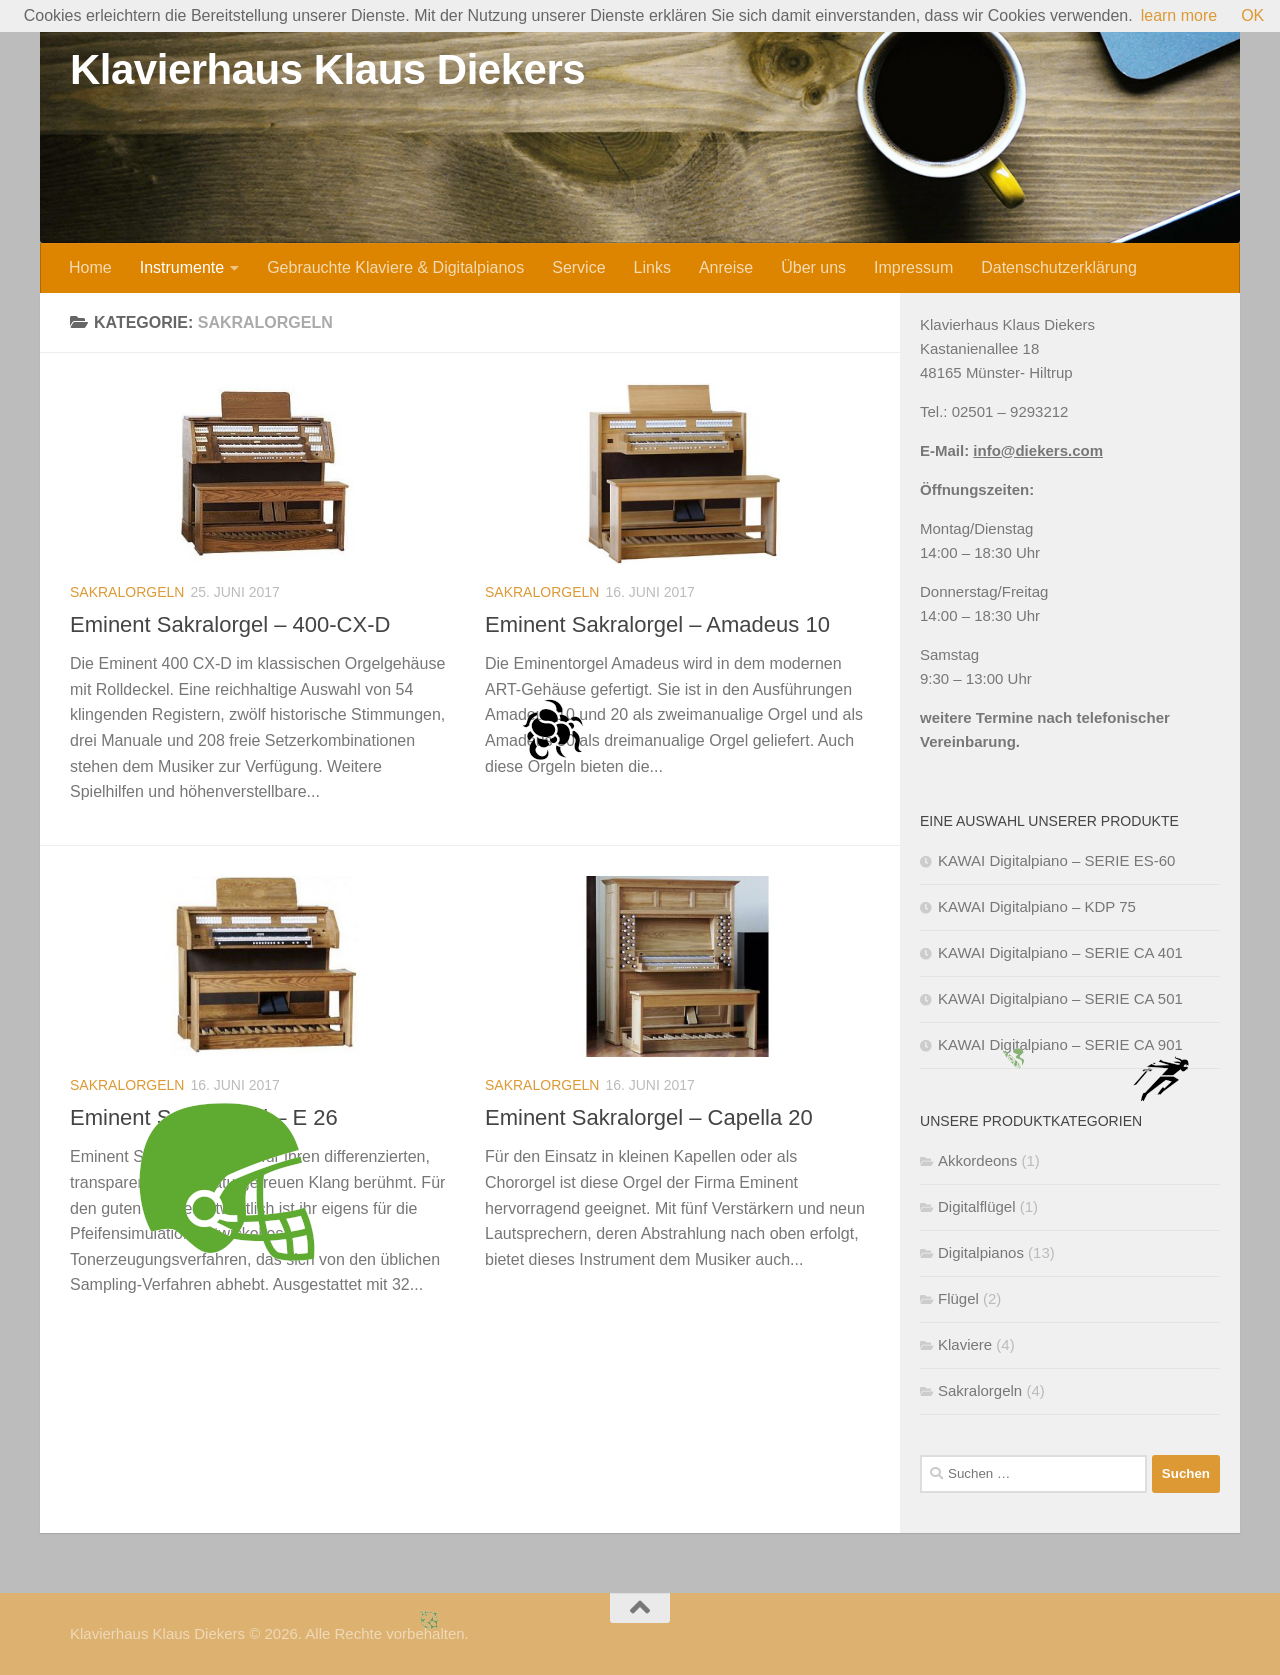 The width and height of the screenshot is (1280, 1675). I want to click on indicates an infested or corrupted enemy type, so click(552, 729).